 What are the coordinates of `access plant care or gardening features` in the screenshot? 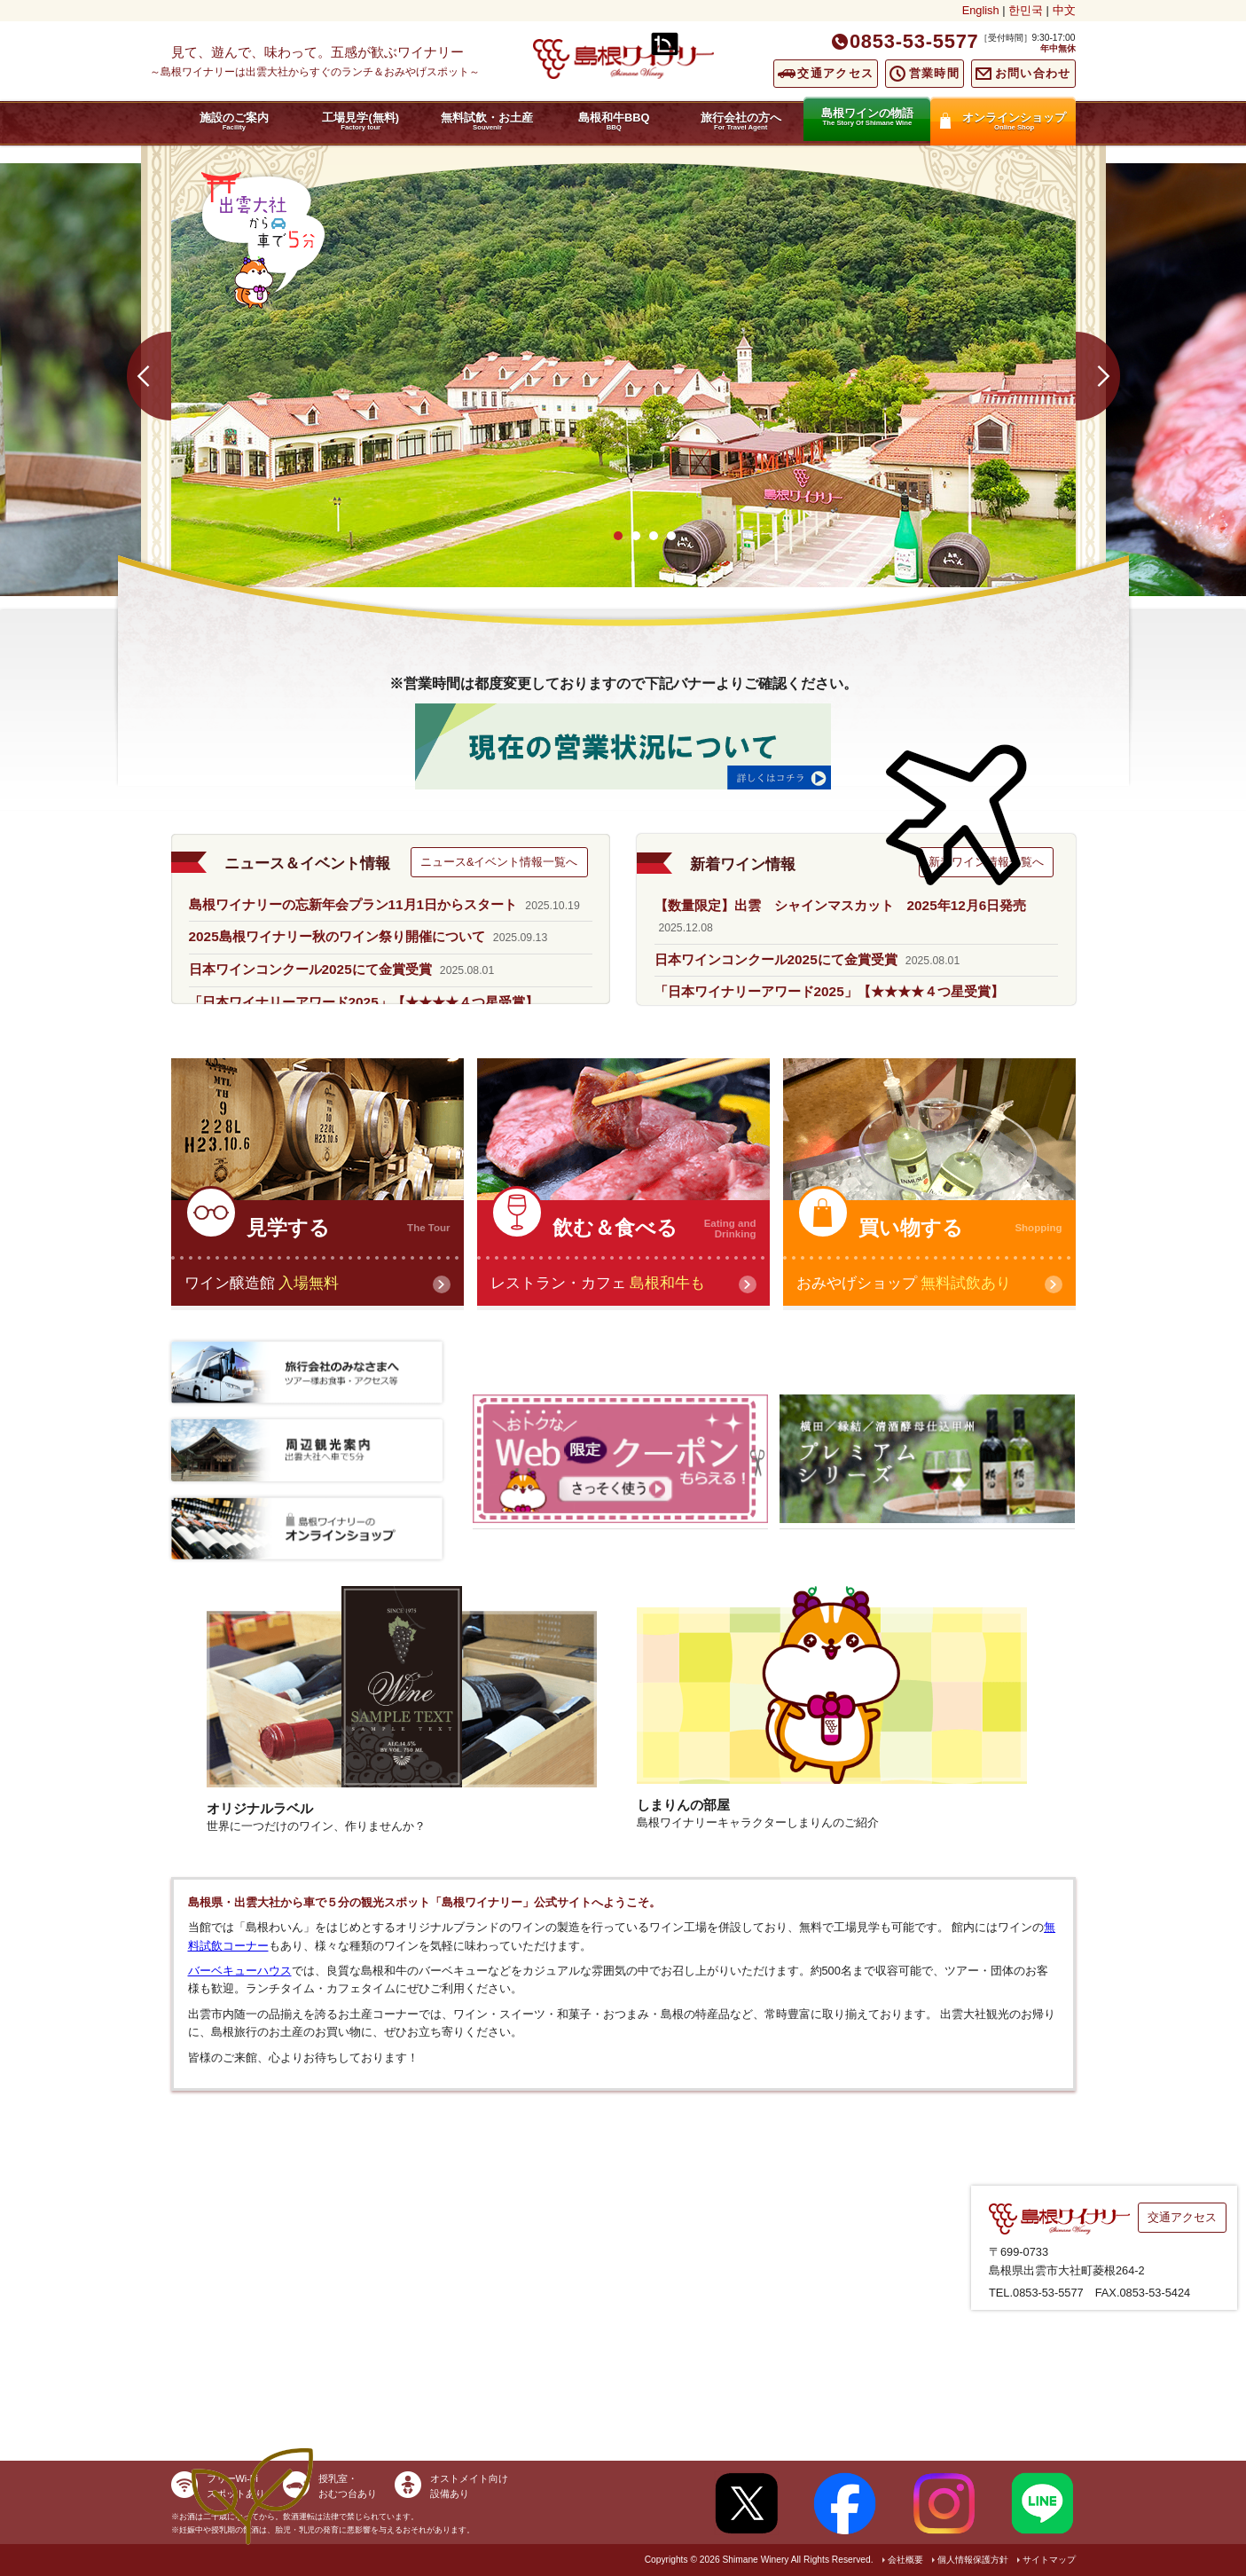 It's located at (252, 2492).